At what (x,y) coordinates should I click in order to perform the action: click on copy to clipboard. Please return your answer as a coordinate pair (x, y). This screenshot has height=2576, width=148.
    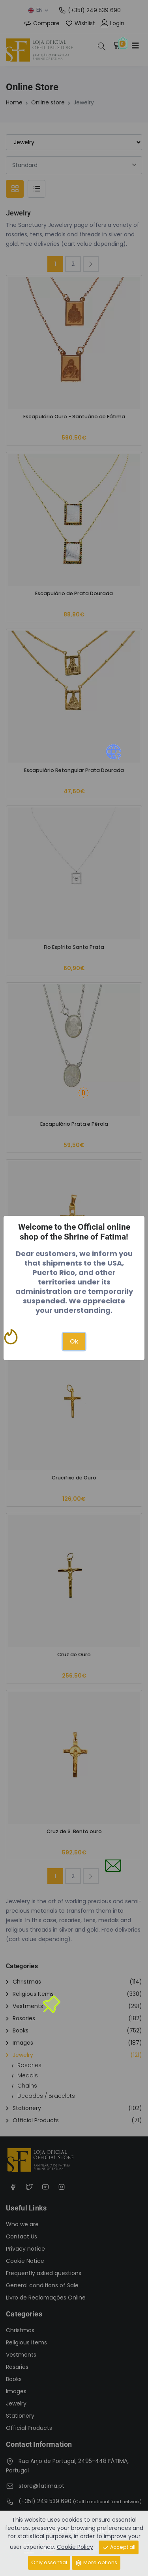
    Looking at the image, I should click on (123, 43).